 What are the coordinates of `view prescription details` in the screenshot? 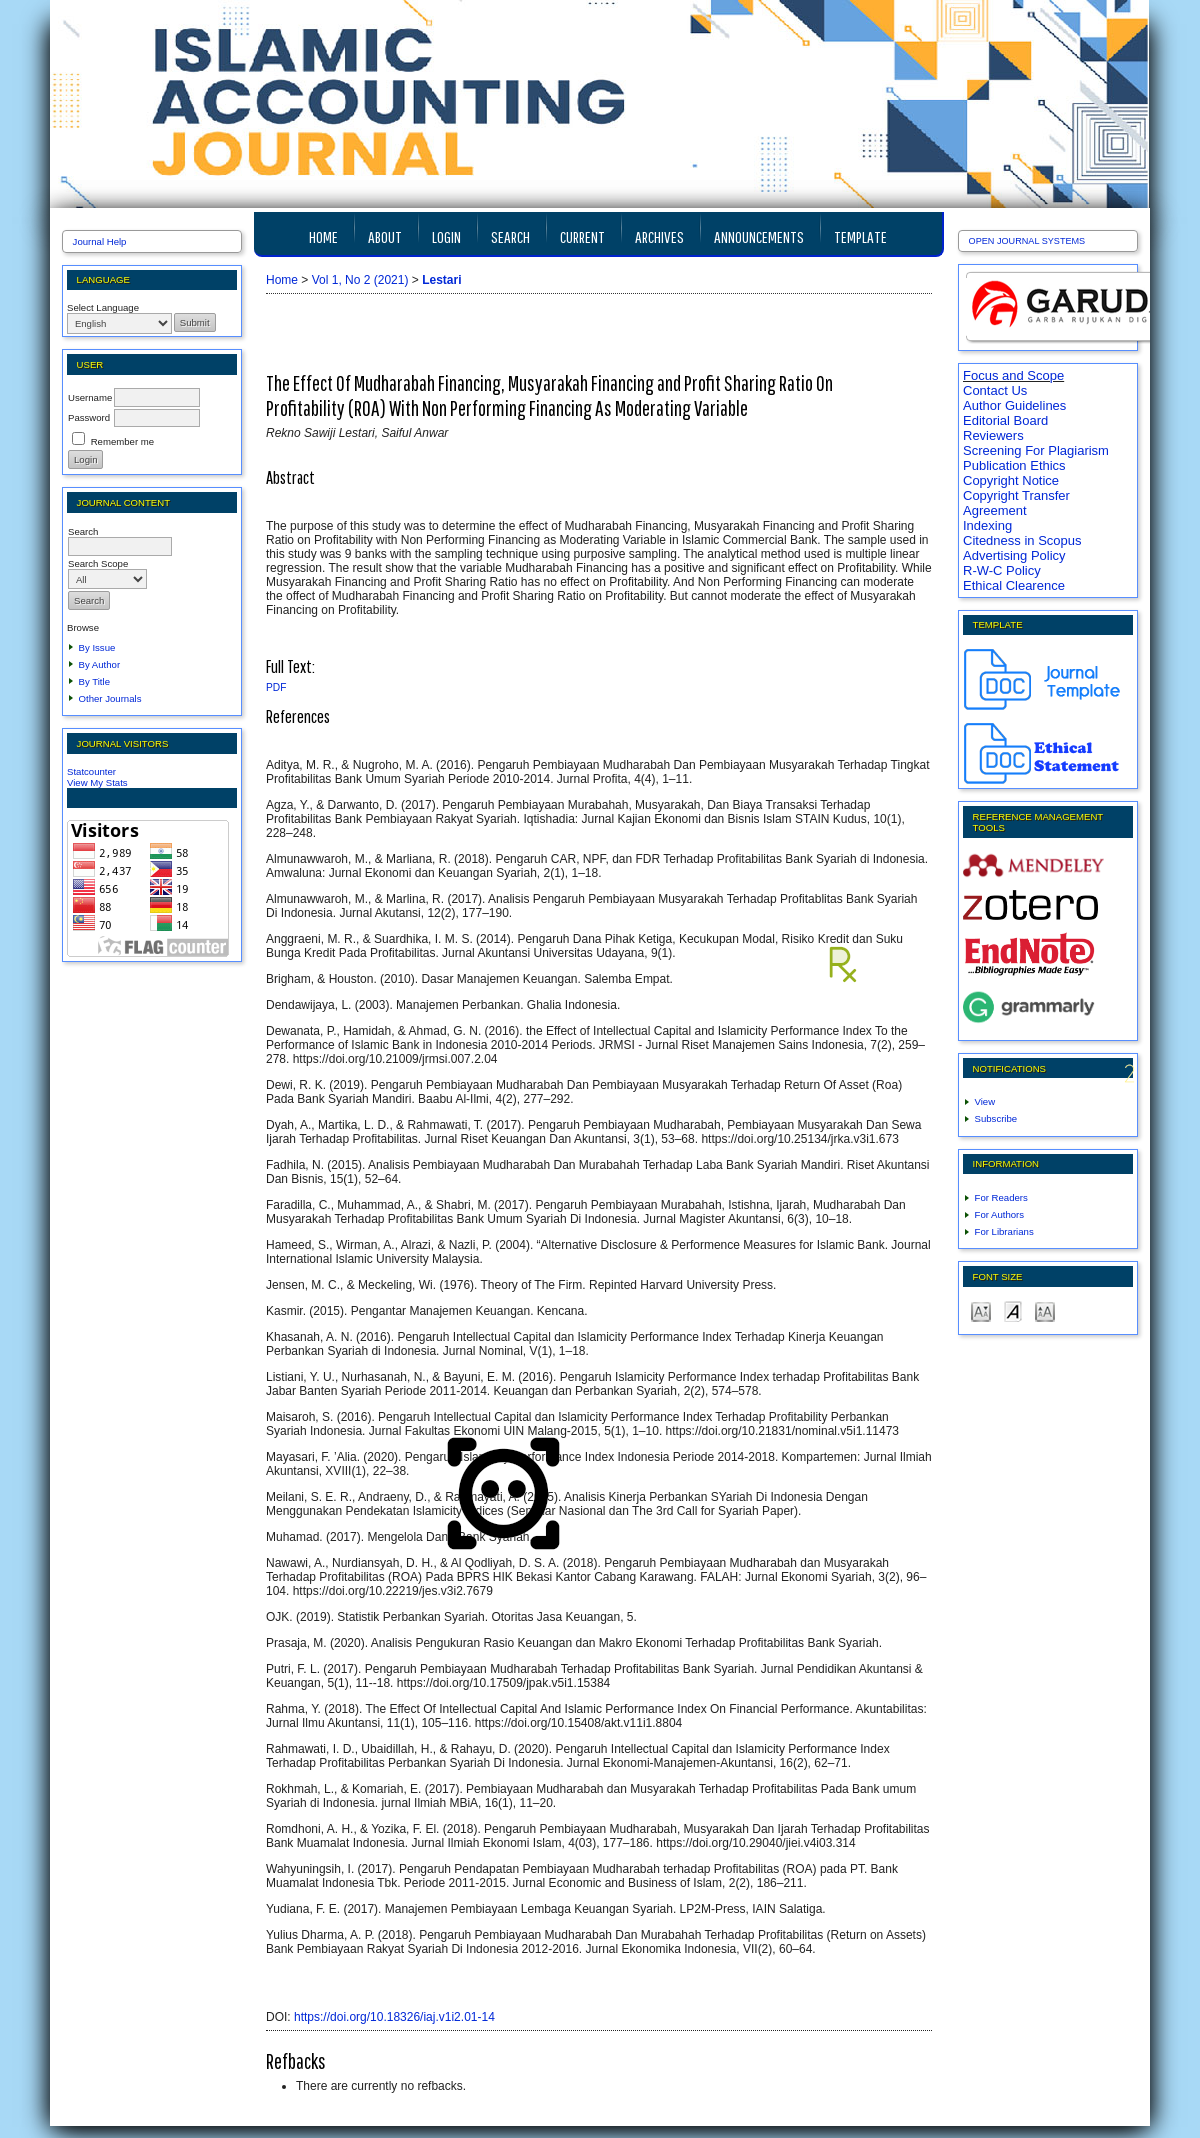 It's located at (841, 964).